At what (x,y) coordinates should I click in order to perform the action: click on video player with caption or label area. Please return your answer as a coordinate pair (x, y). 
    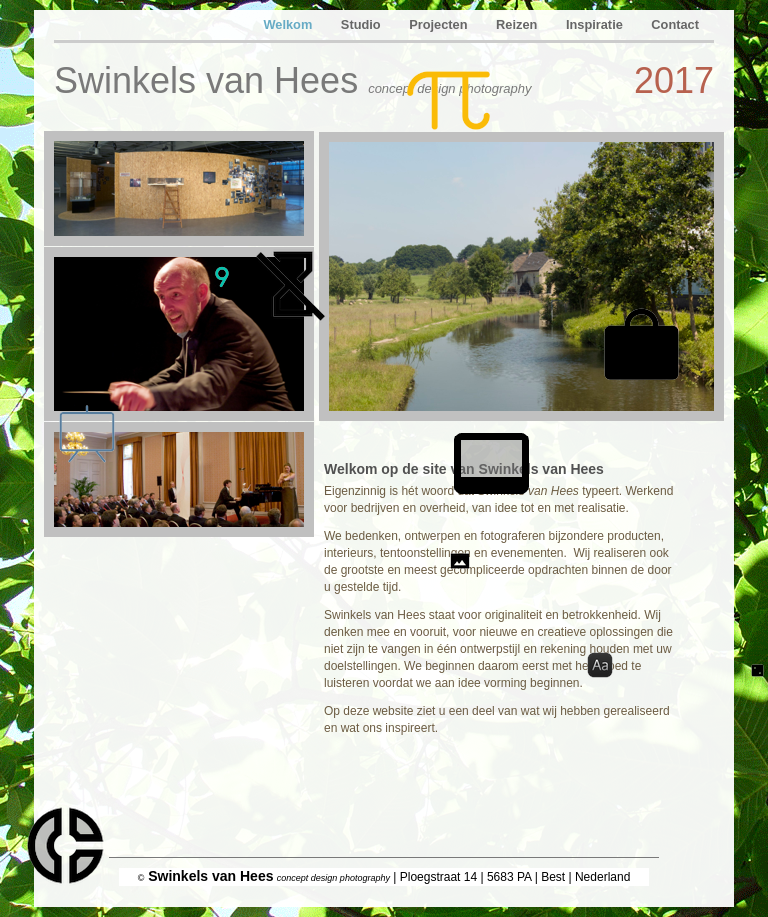
    Looking at the image, I should click on (491, 463).